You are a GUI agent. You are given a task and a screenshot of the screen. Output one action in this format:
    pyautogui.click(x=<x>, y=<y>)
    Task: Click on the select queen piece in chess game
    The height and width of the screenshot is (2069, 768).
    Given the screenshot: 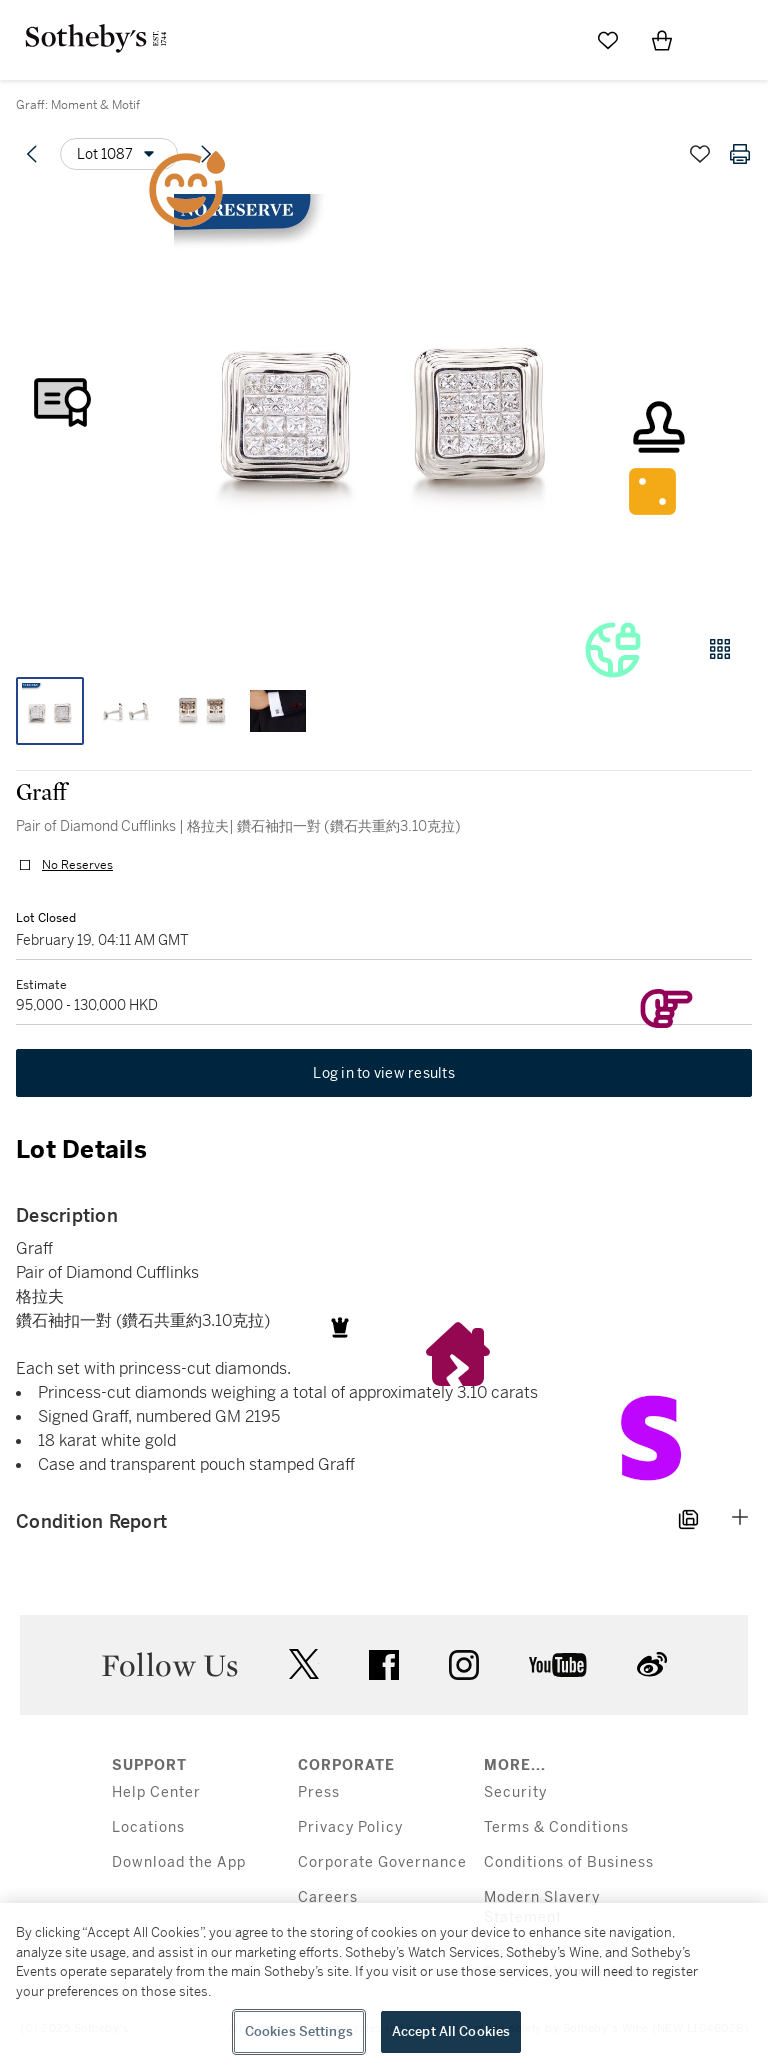 What is the action you would take?
    pyautogui.click(x=340, y=1328)
    